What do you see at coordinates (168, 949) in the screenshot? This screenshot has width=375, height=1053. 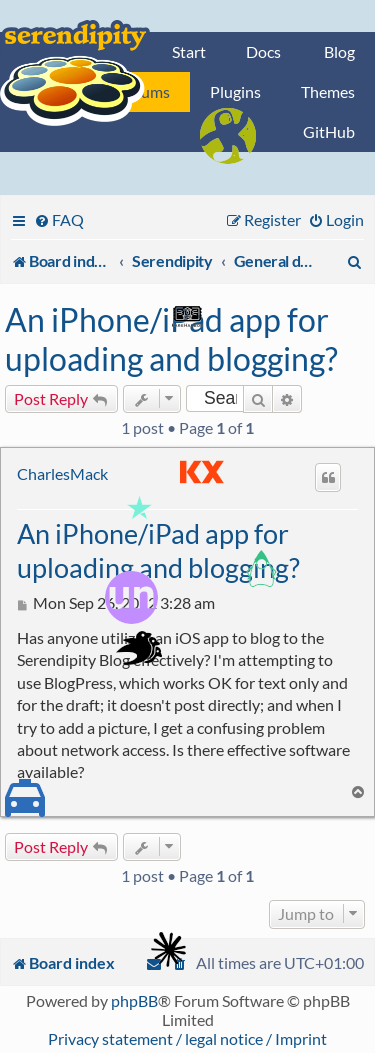 I see `open the Claude AI assistant app` at bounding box center [168, 949].